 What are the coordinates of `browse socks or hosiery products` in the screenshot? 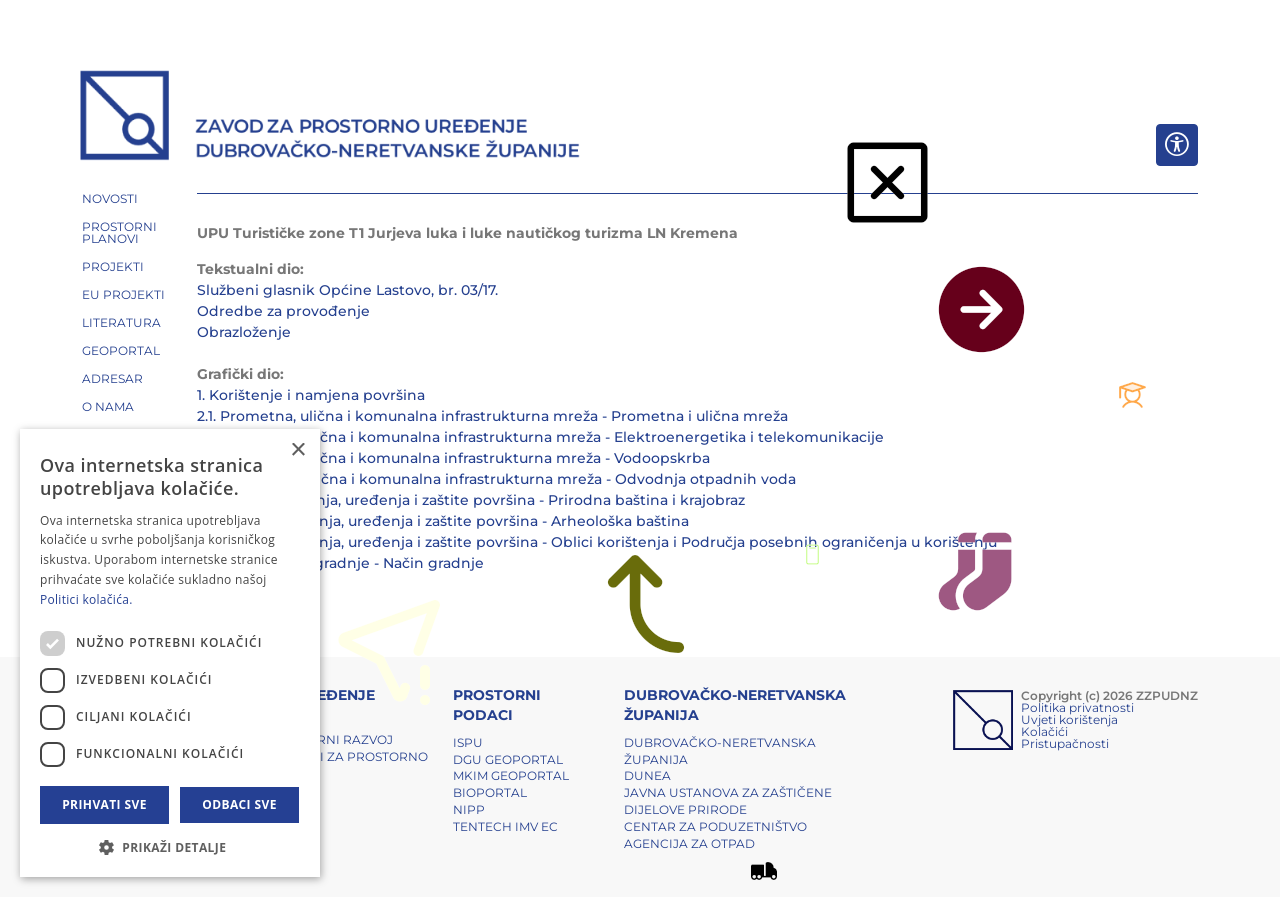 It's located at (977, 571).